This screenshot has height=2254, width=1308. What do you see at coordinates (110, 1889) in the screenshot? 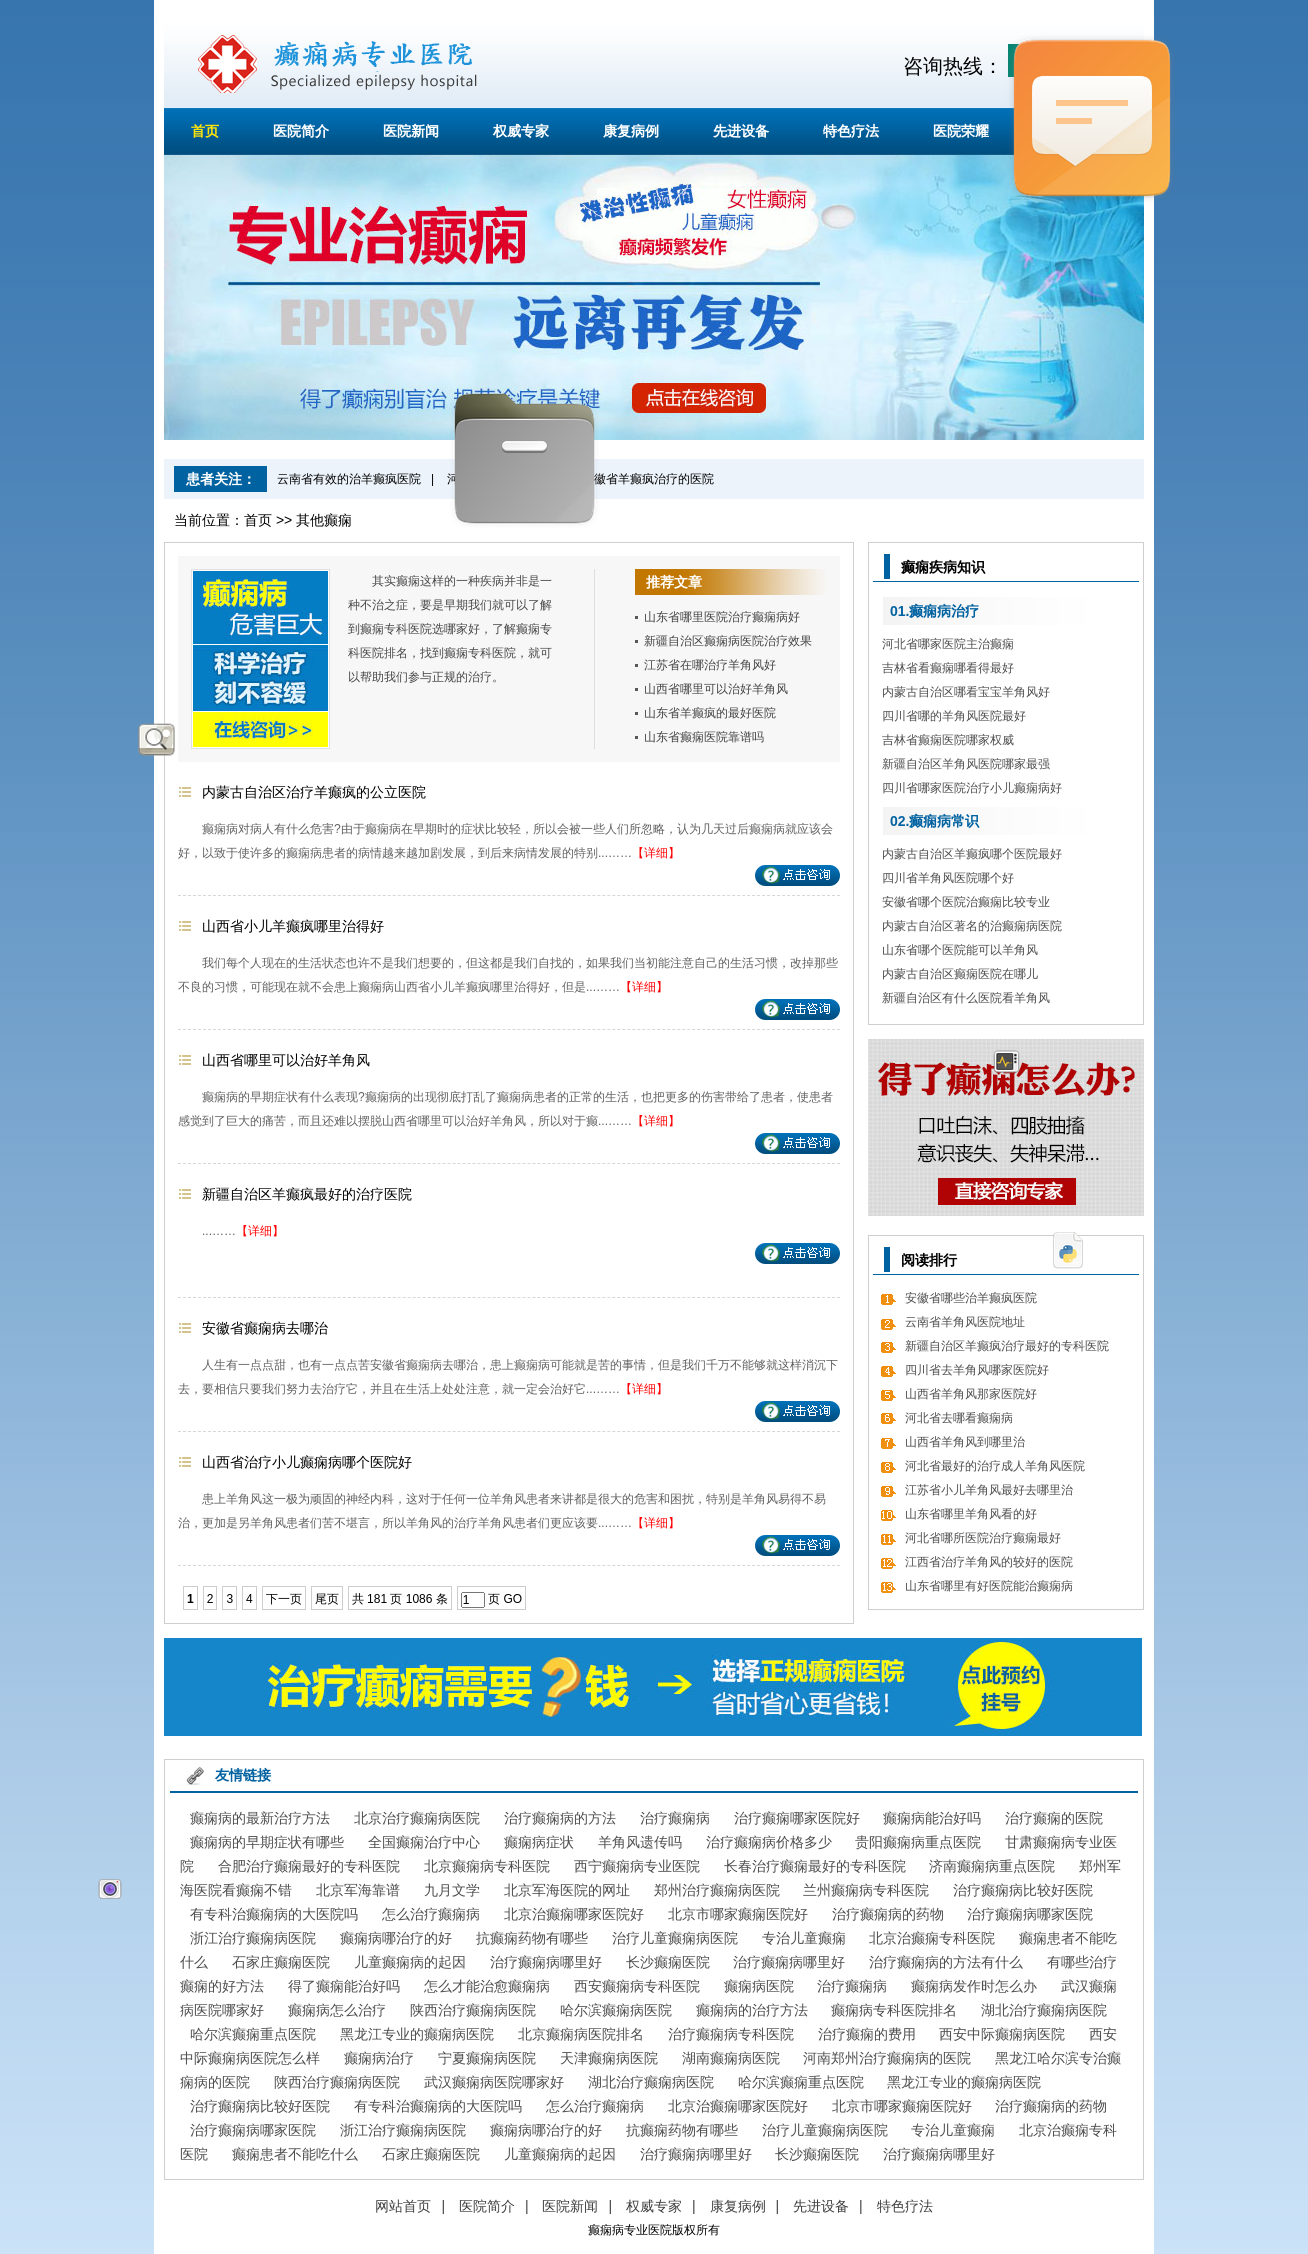
I see `open the cheese webcam application` at bounding box center [110, 1889].